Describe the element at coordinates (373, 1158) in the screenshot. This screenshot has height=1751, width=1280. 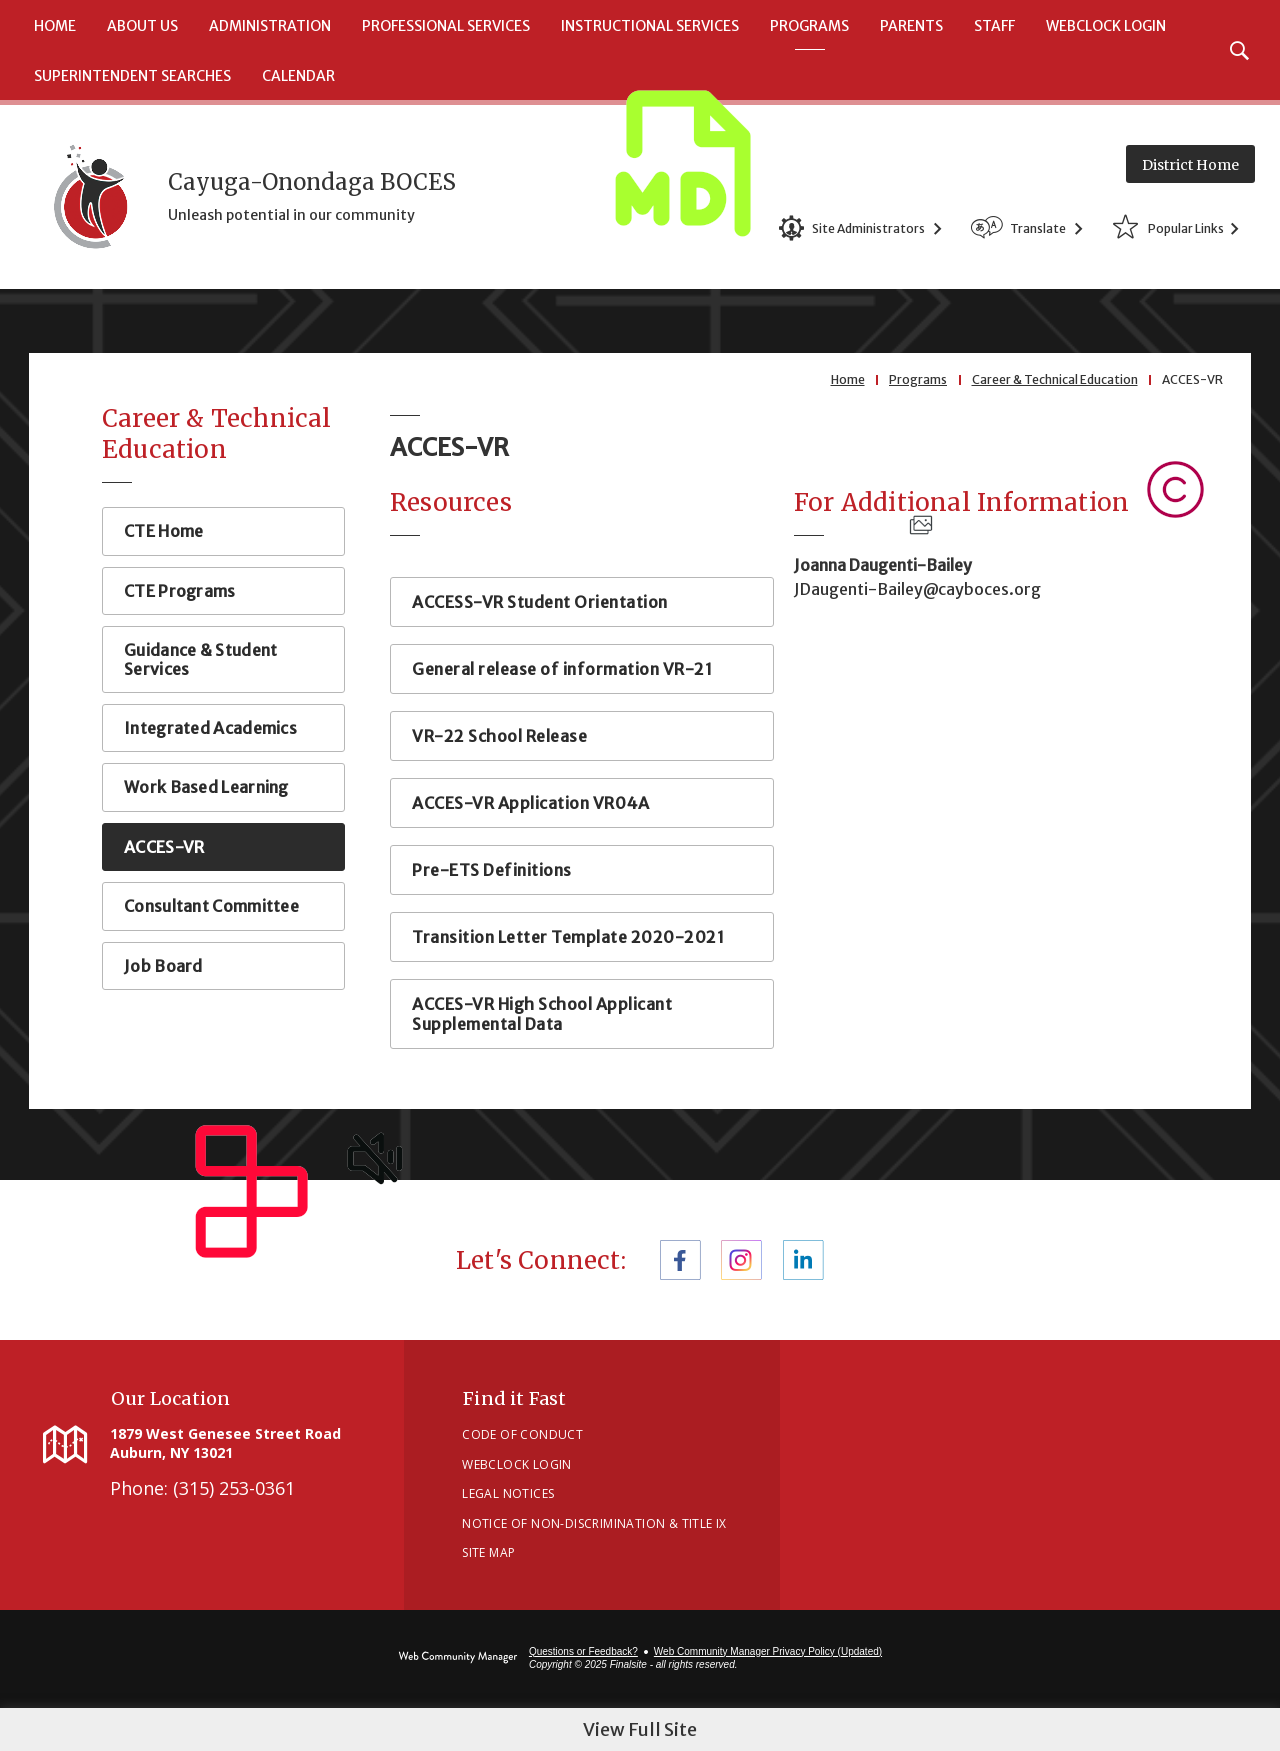
I see `mute audio` at that location.